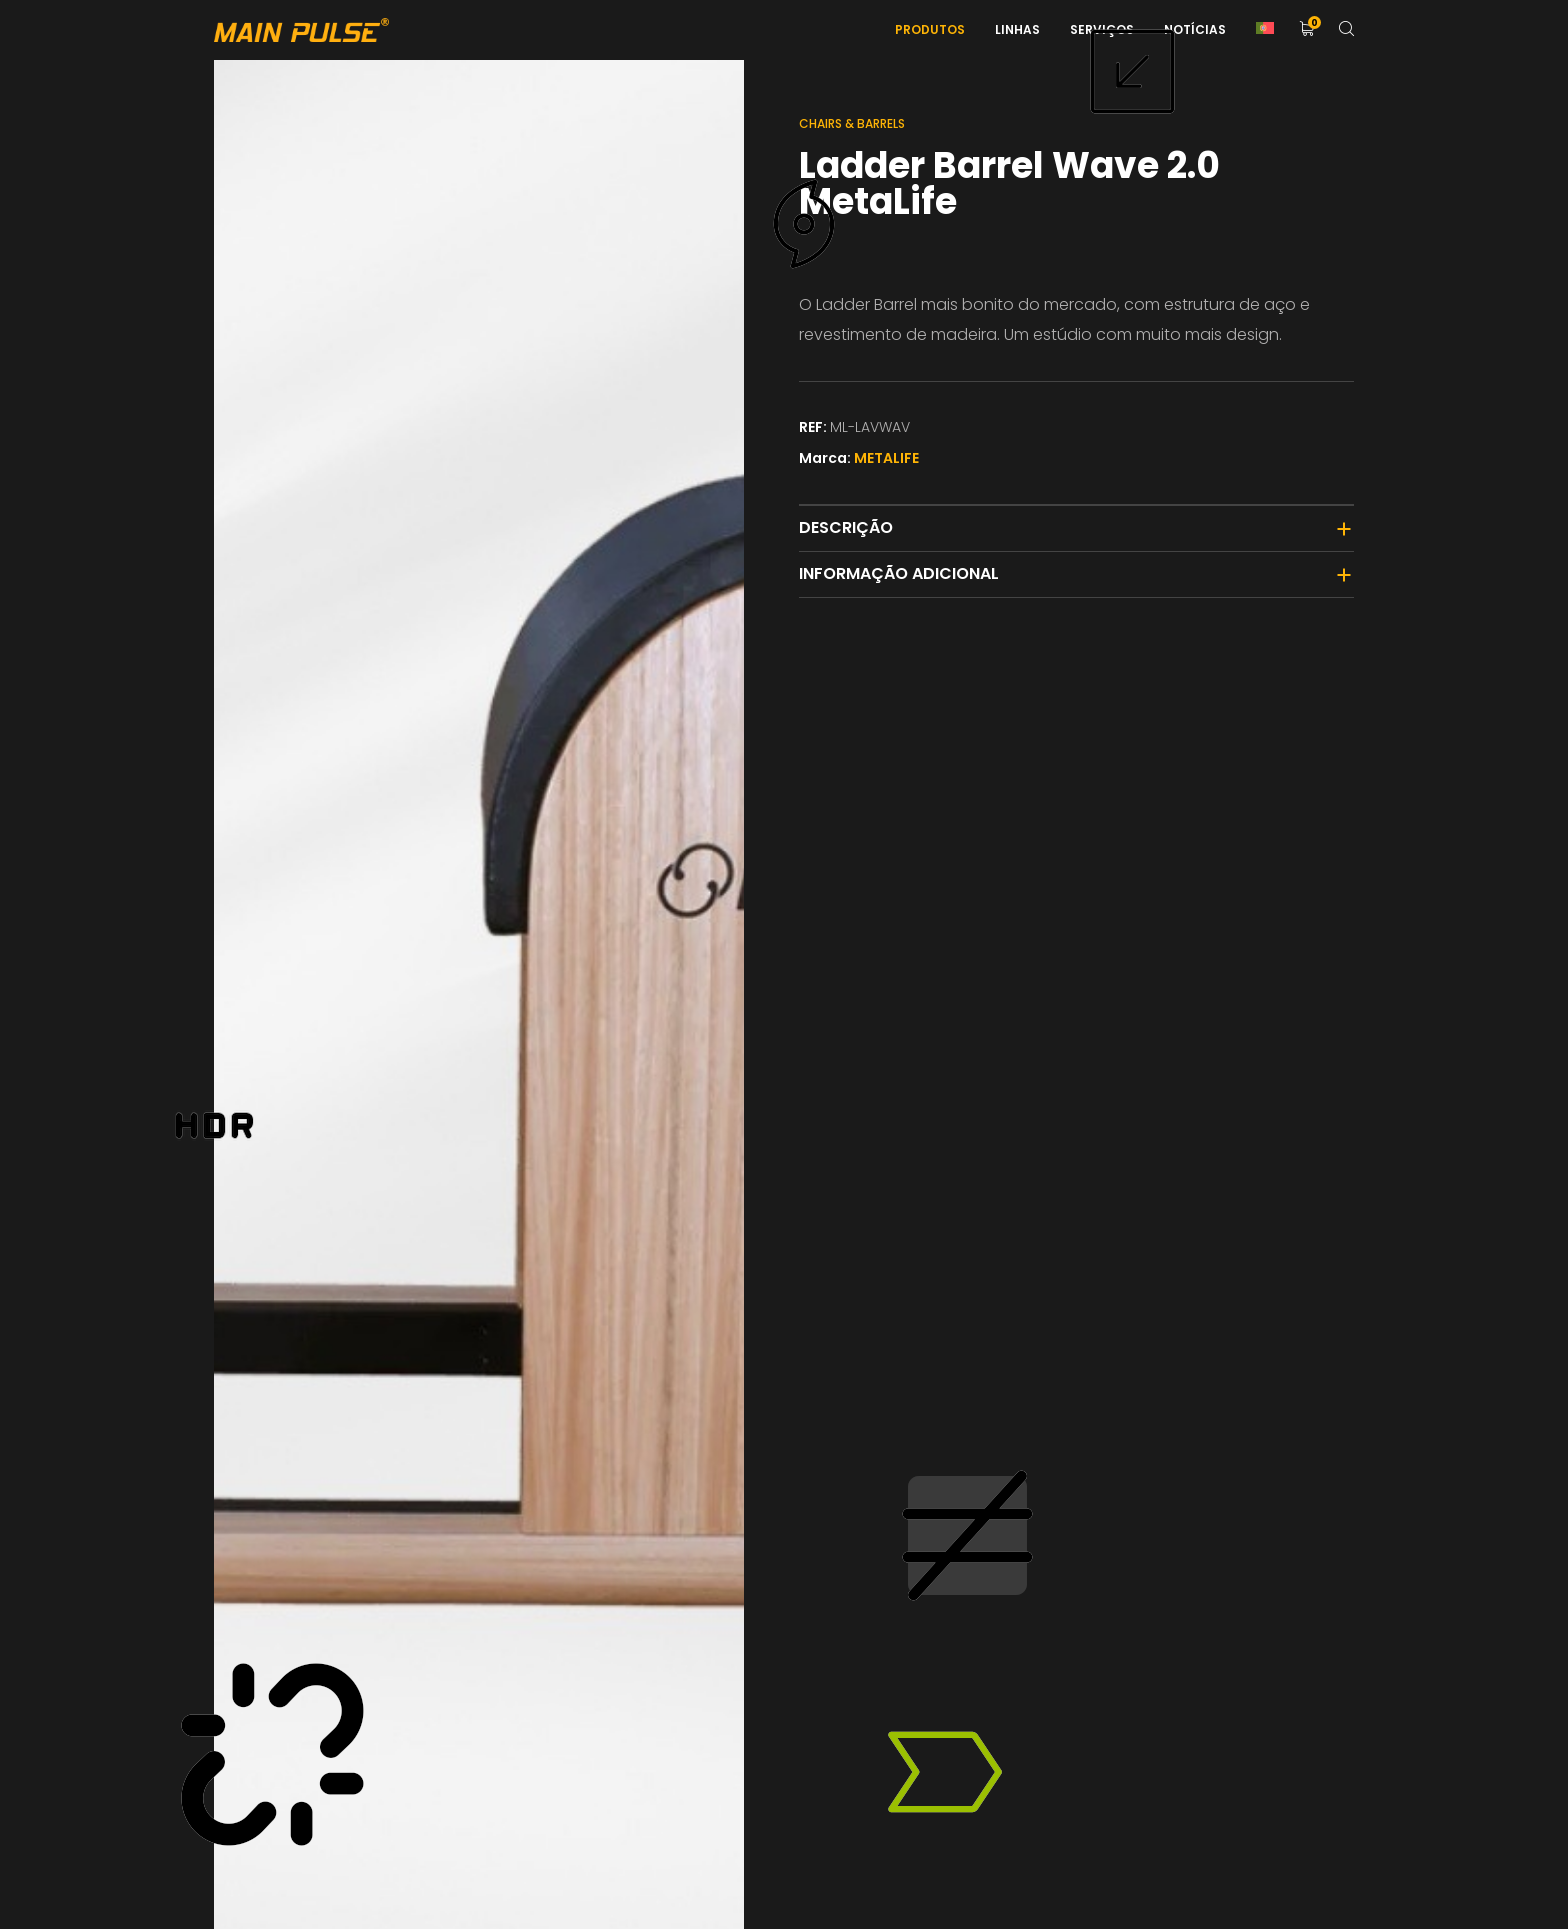 This screenshot has width=1568, height=1929. I want to click on indicates values are not equal or matching, so click(967, 1535).